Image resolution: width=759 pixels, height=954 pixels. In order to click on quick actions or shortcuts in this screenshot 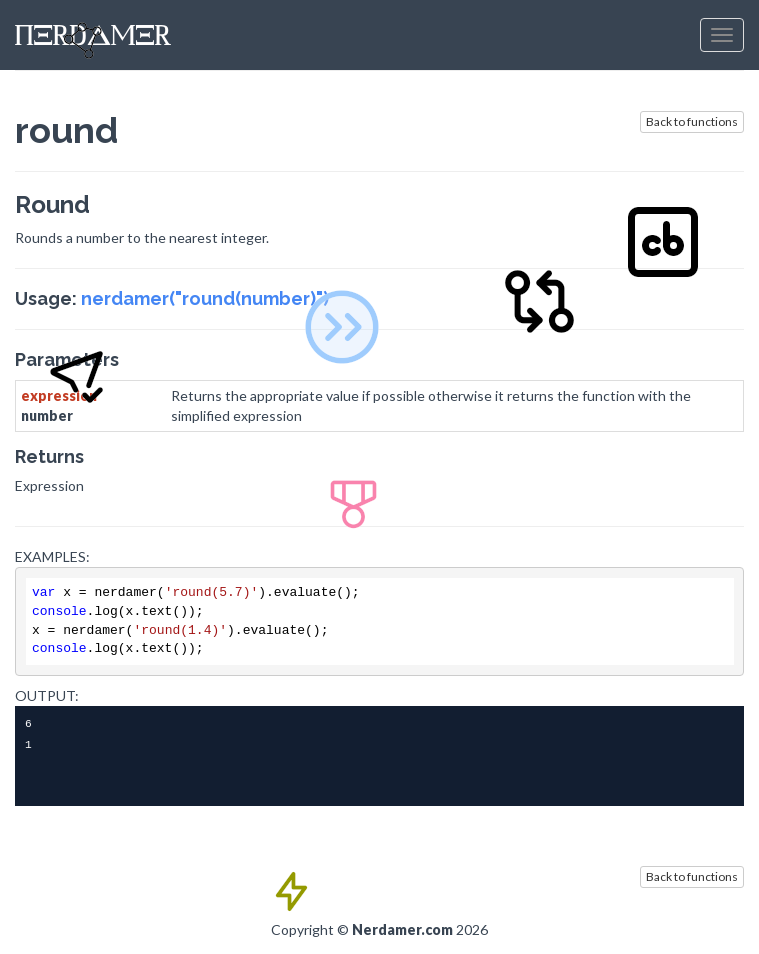, I will do `click(291, 891)`.